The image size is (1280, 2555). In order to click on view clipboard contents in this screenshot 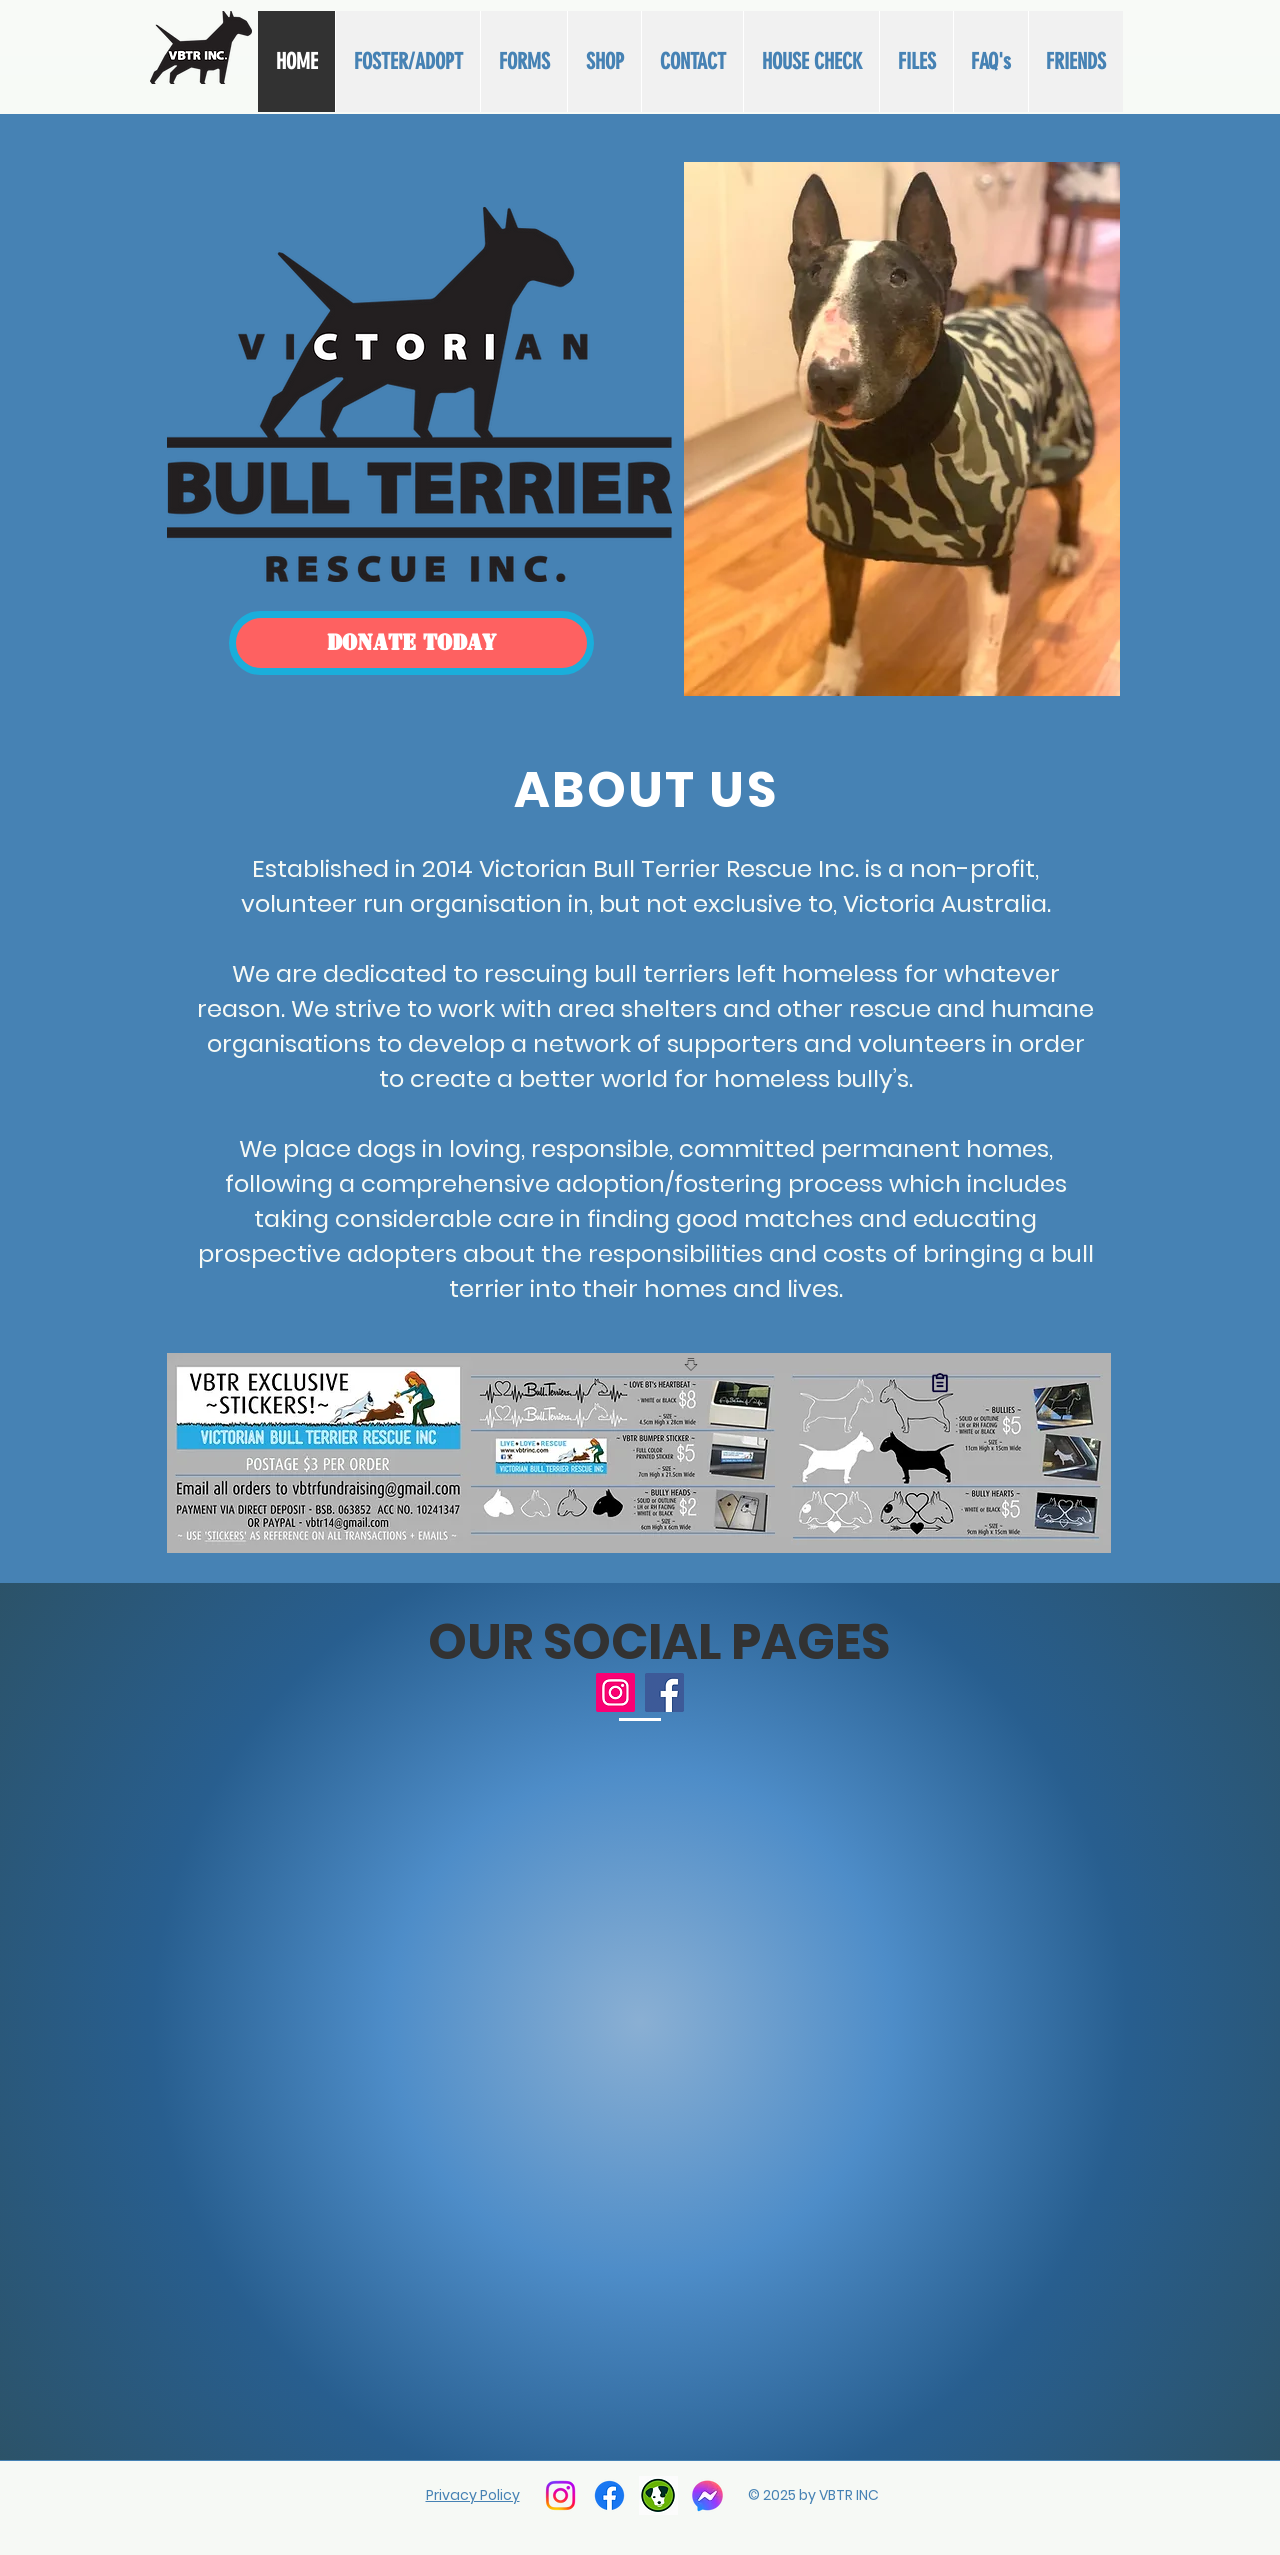, I will do `click(940, 1383)`.